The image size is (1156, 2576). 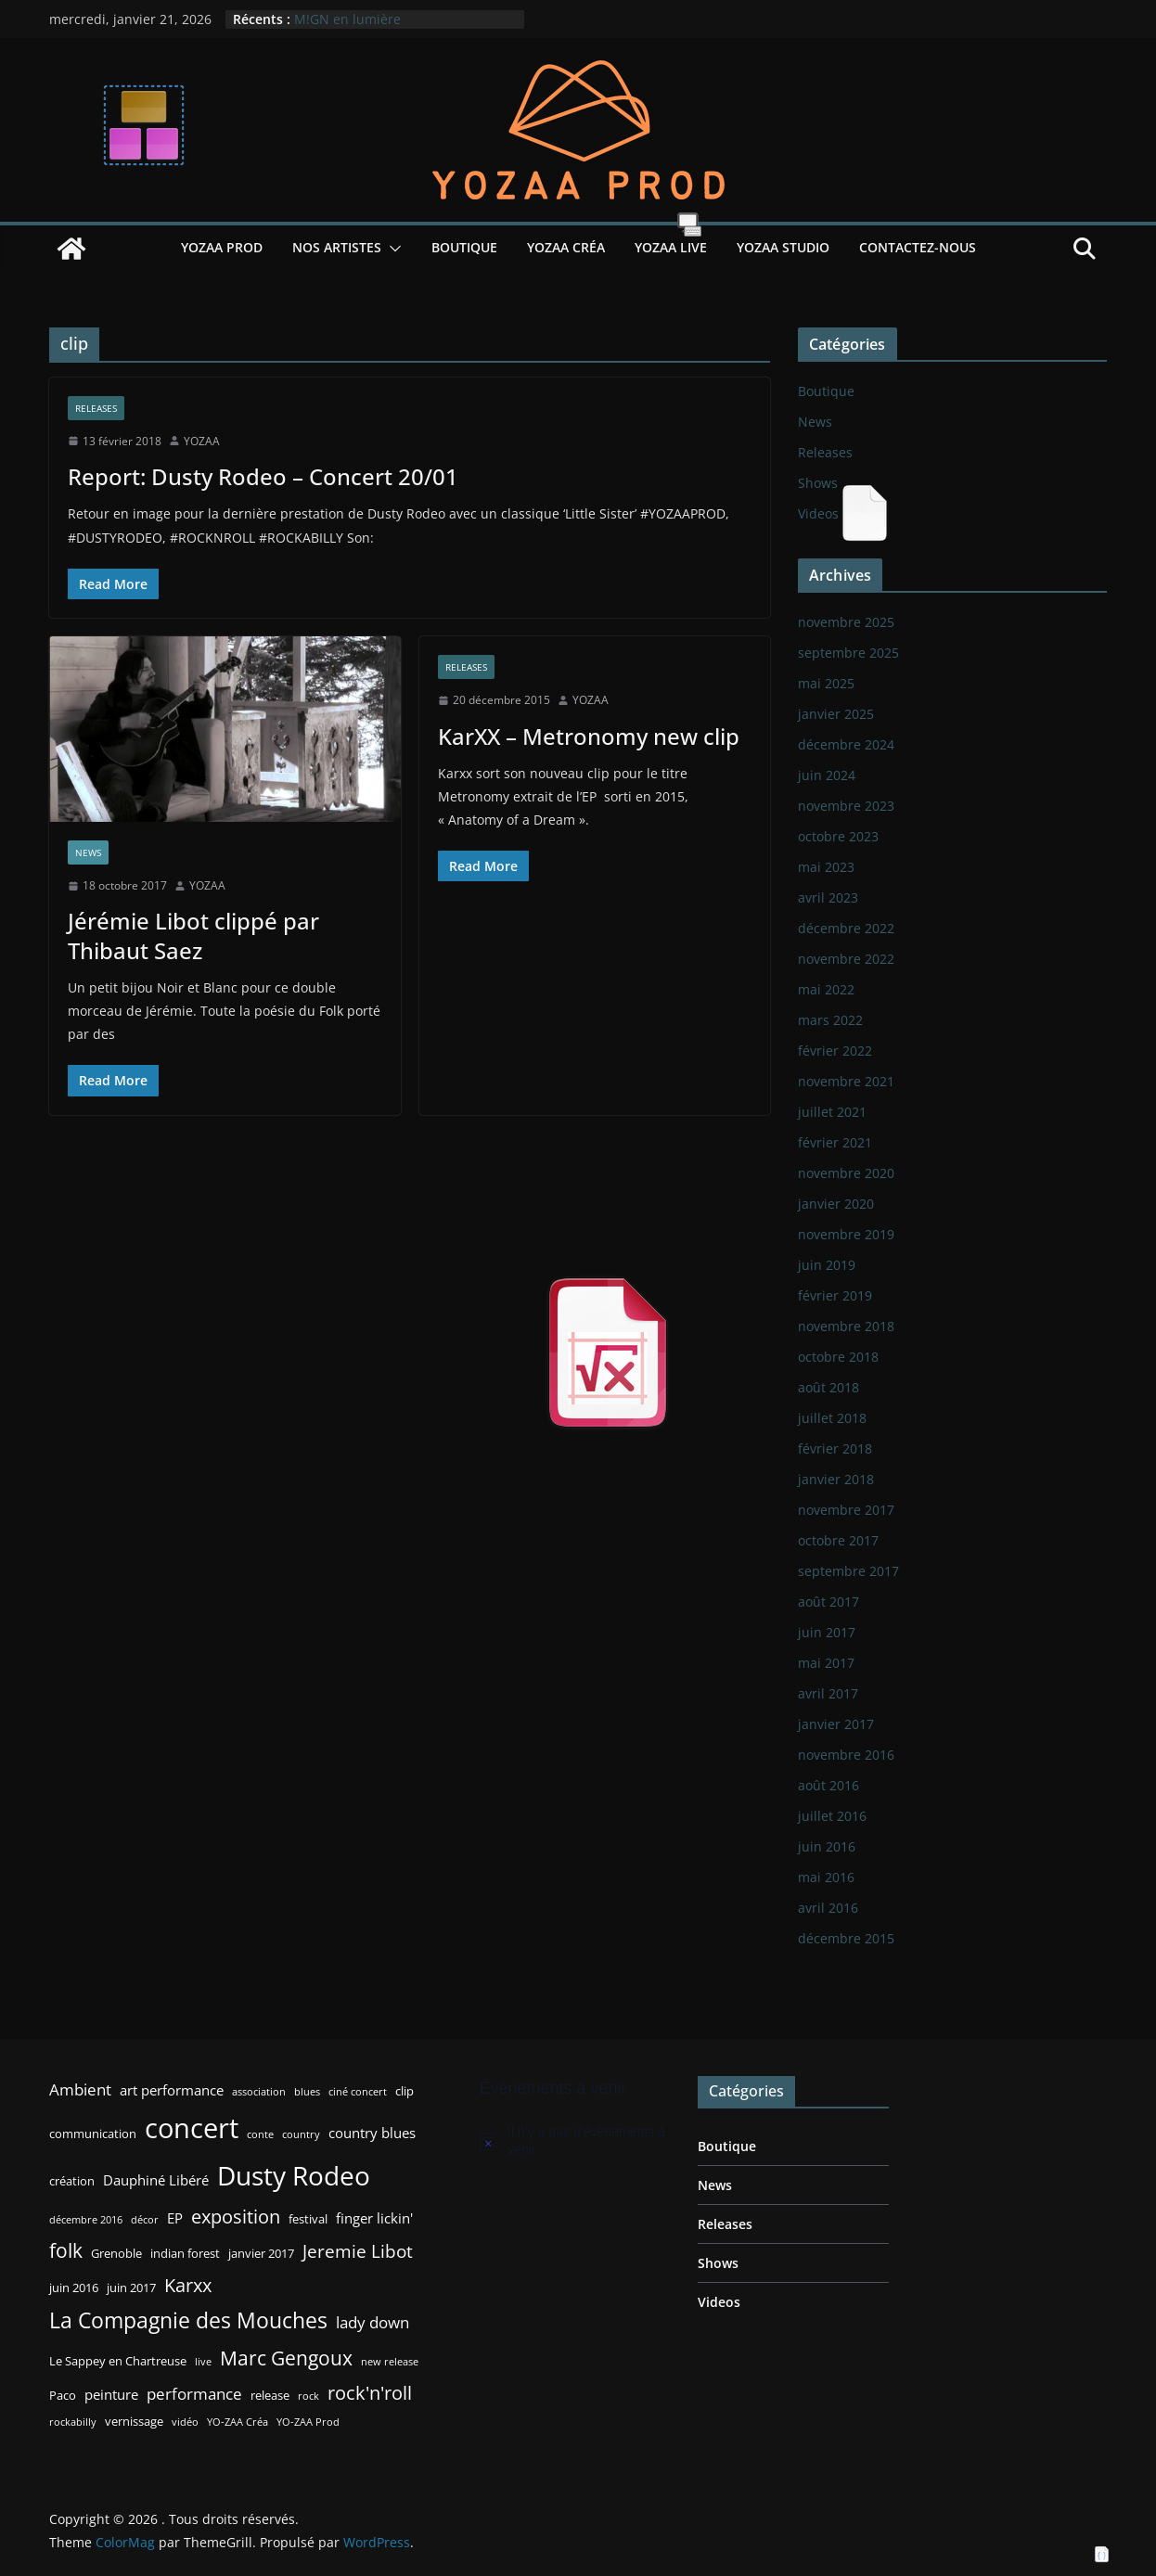 I want to click on open an opendocument formula template file, so click(x=608, y=1352).